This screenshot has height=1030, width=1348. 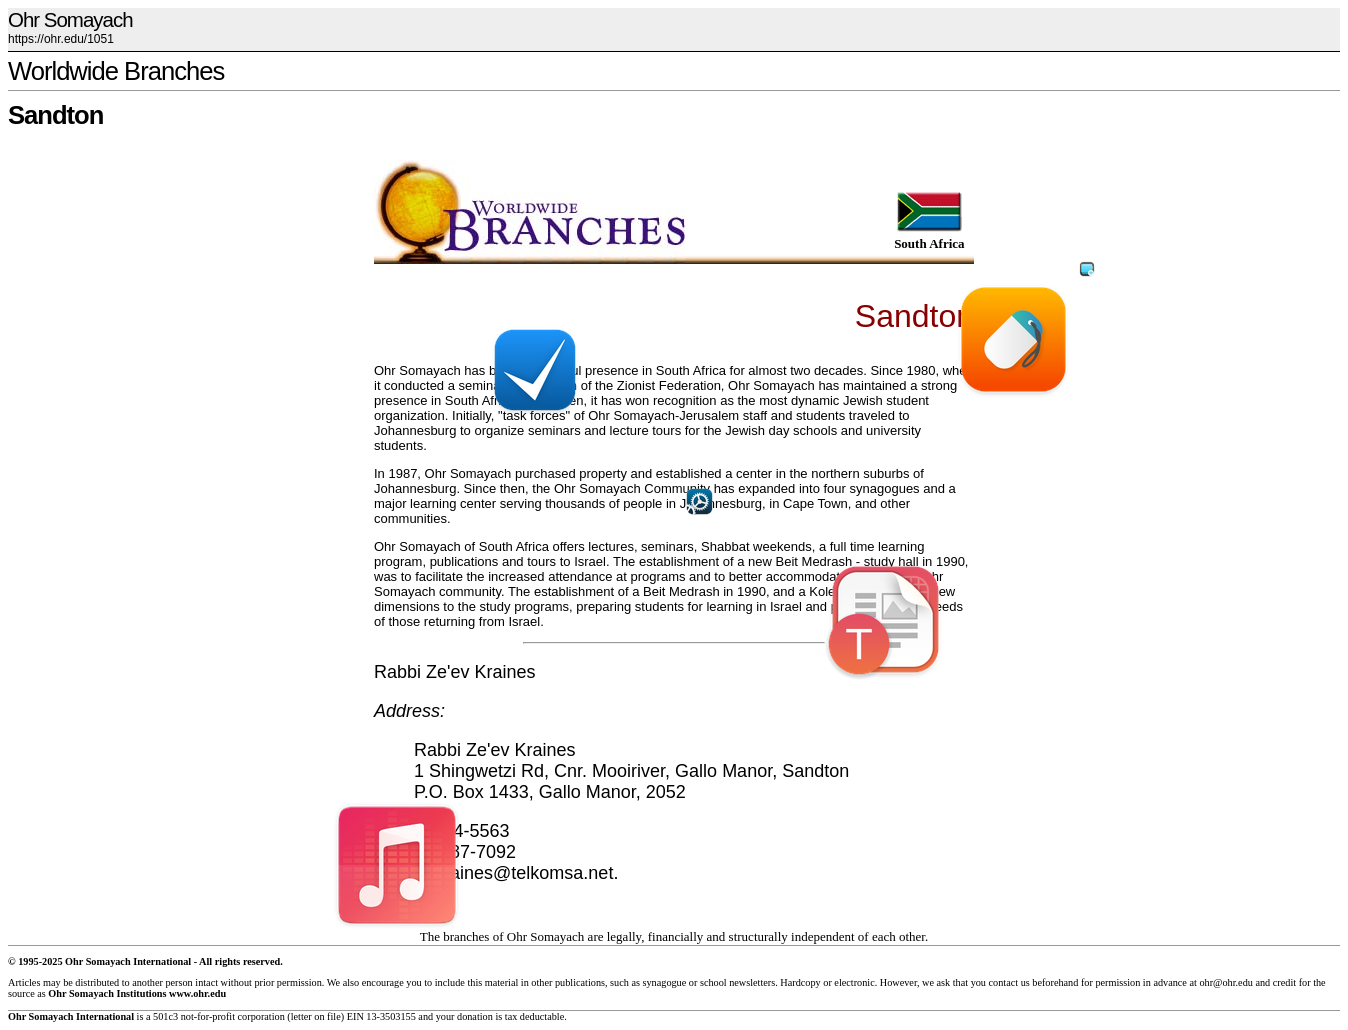 What do you see at coordinates (699, 501) in the screenshot?
I see `open Steam client settings` at bounding box center [699, 501].